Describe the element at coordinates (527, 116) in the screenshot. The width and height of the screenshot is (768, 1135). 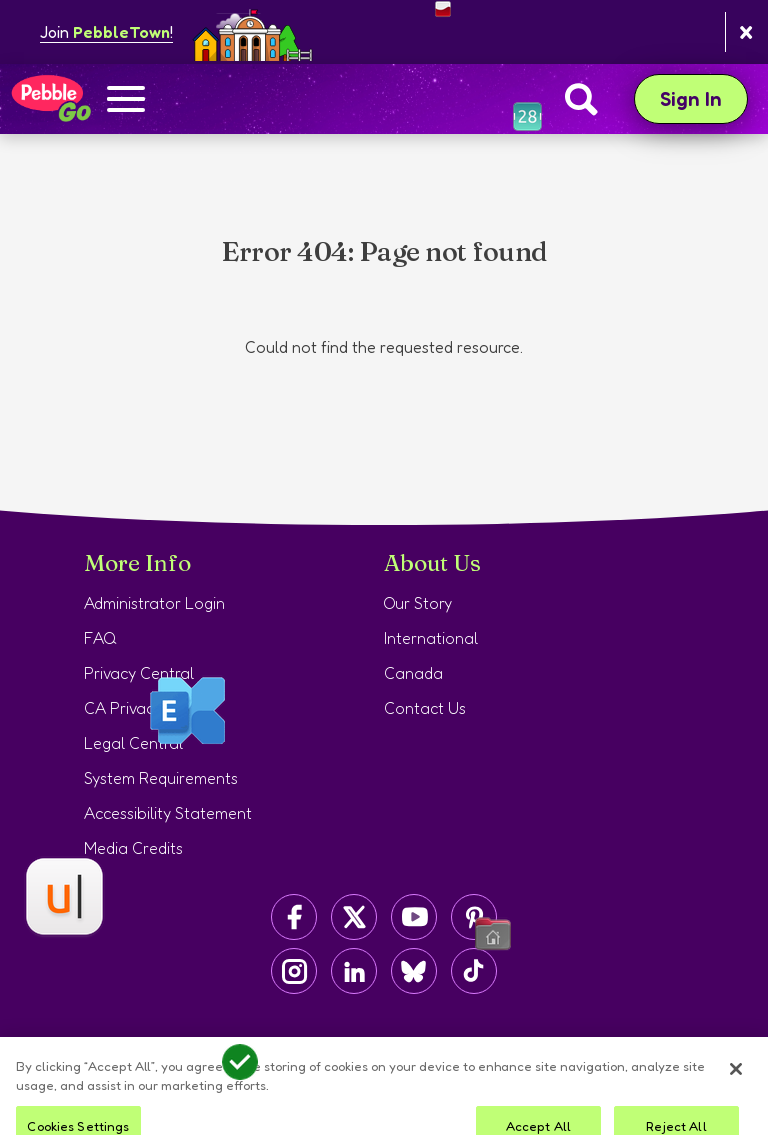
I see `open the calendar app` at that location.